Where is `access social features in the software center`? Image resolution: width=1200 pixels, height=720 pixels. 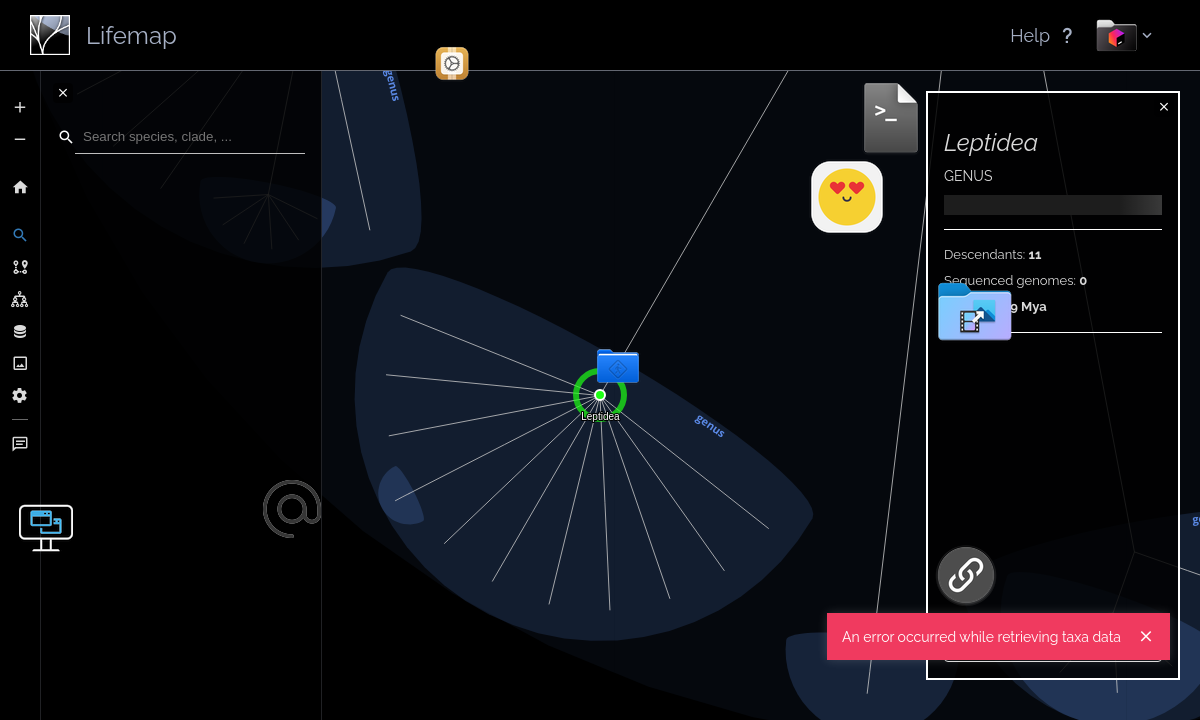
access social features in the software center is located at coordinates (847, 197).